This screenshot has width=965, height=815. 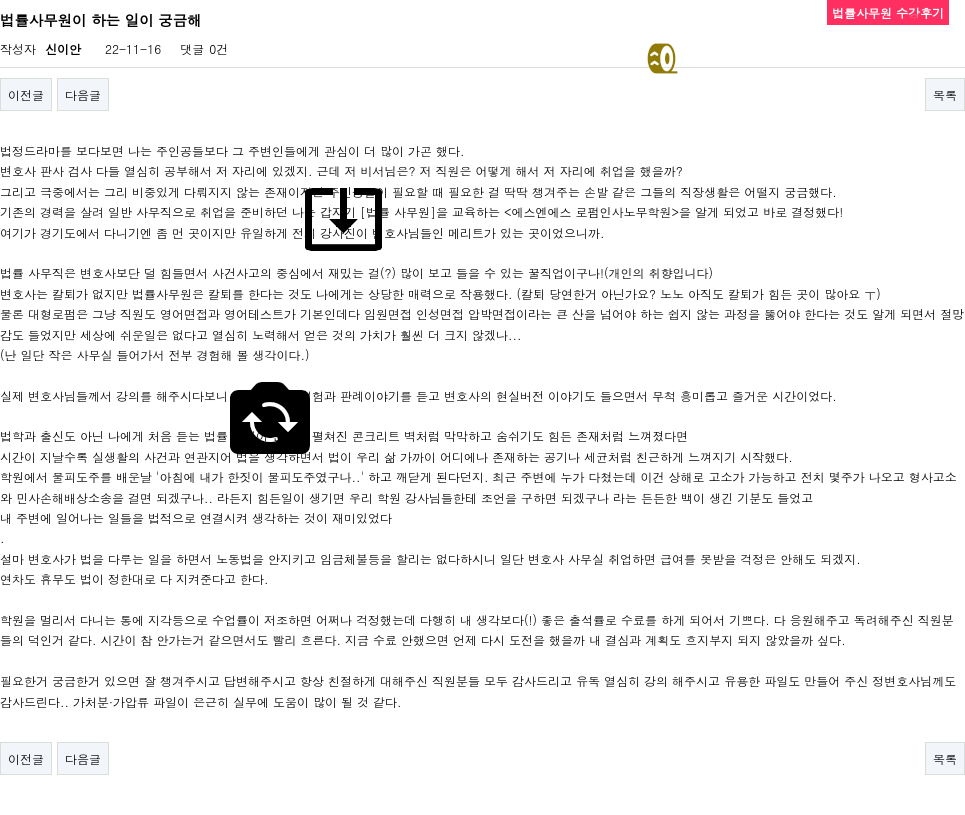 What do you see at coordinates (270, 418) in the screenshot?
I see `switch between front and rear camera` at bounding box center [270, 418].